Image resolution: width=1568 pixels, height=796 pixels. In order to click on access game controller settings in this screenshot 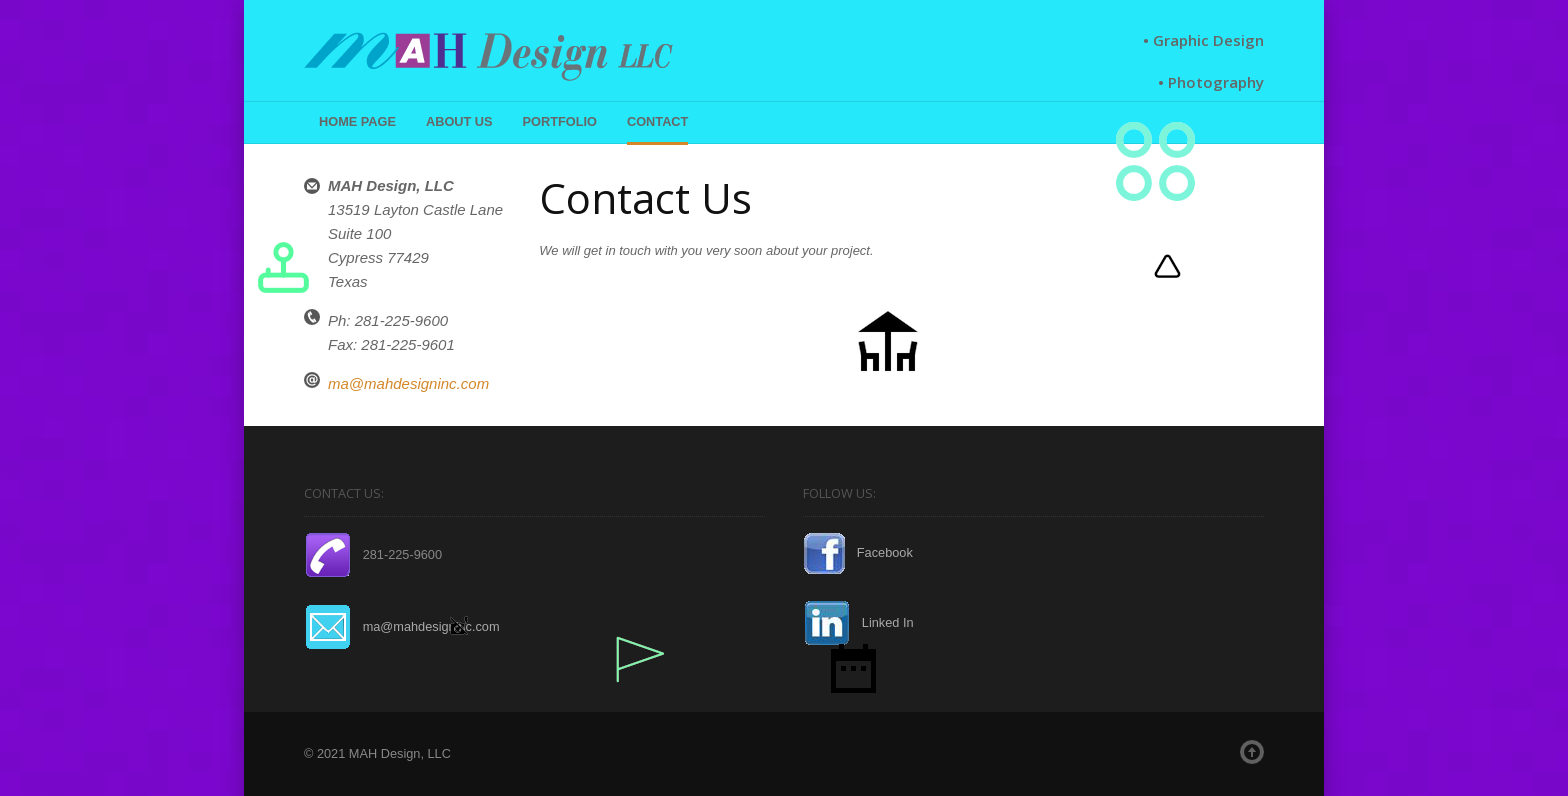, I will do `click(283, 267)`.